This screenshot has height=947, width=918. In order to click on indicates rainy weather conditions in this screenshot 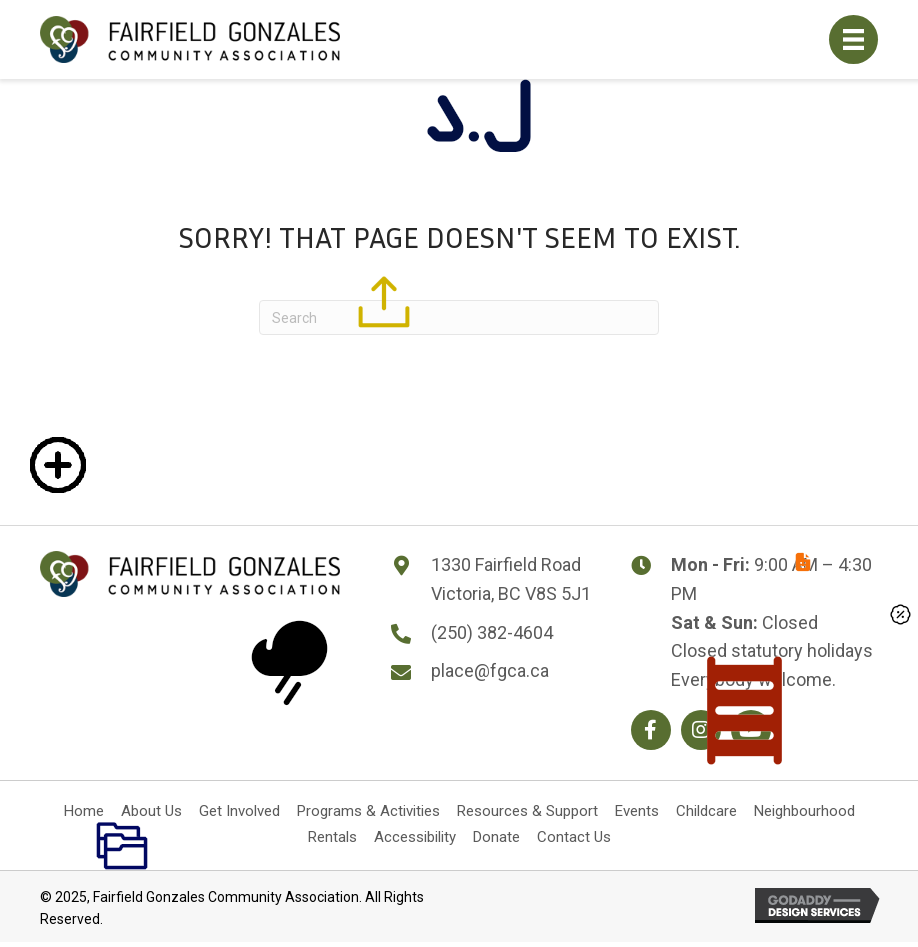, I will do `click(289, 661)`.